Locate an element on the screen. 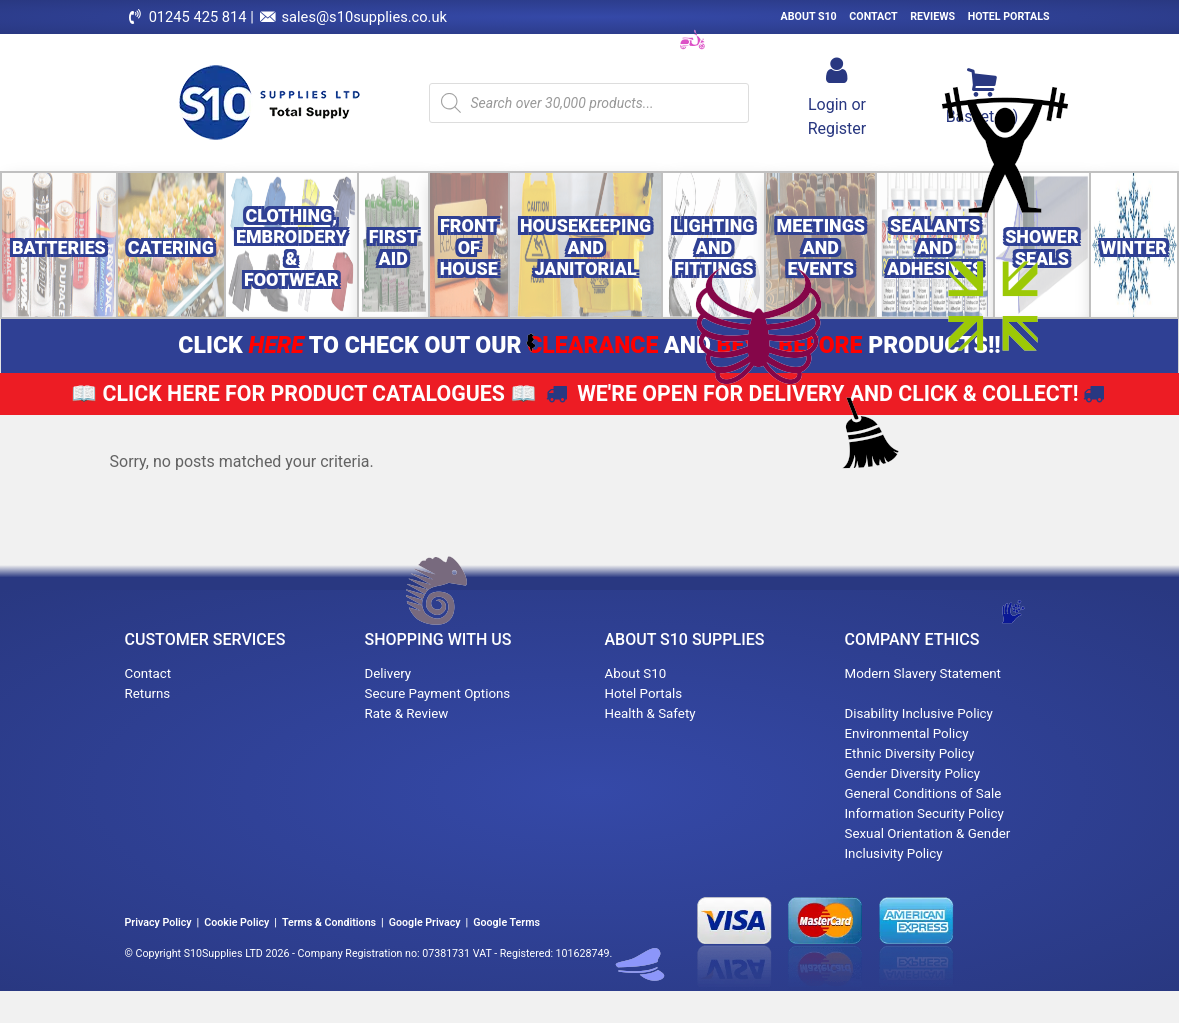 This screenshot has height=1023, width=1179. view captain or officer profile is located at coordinates (640, 966).